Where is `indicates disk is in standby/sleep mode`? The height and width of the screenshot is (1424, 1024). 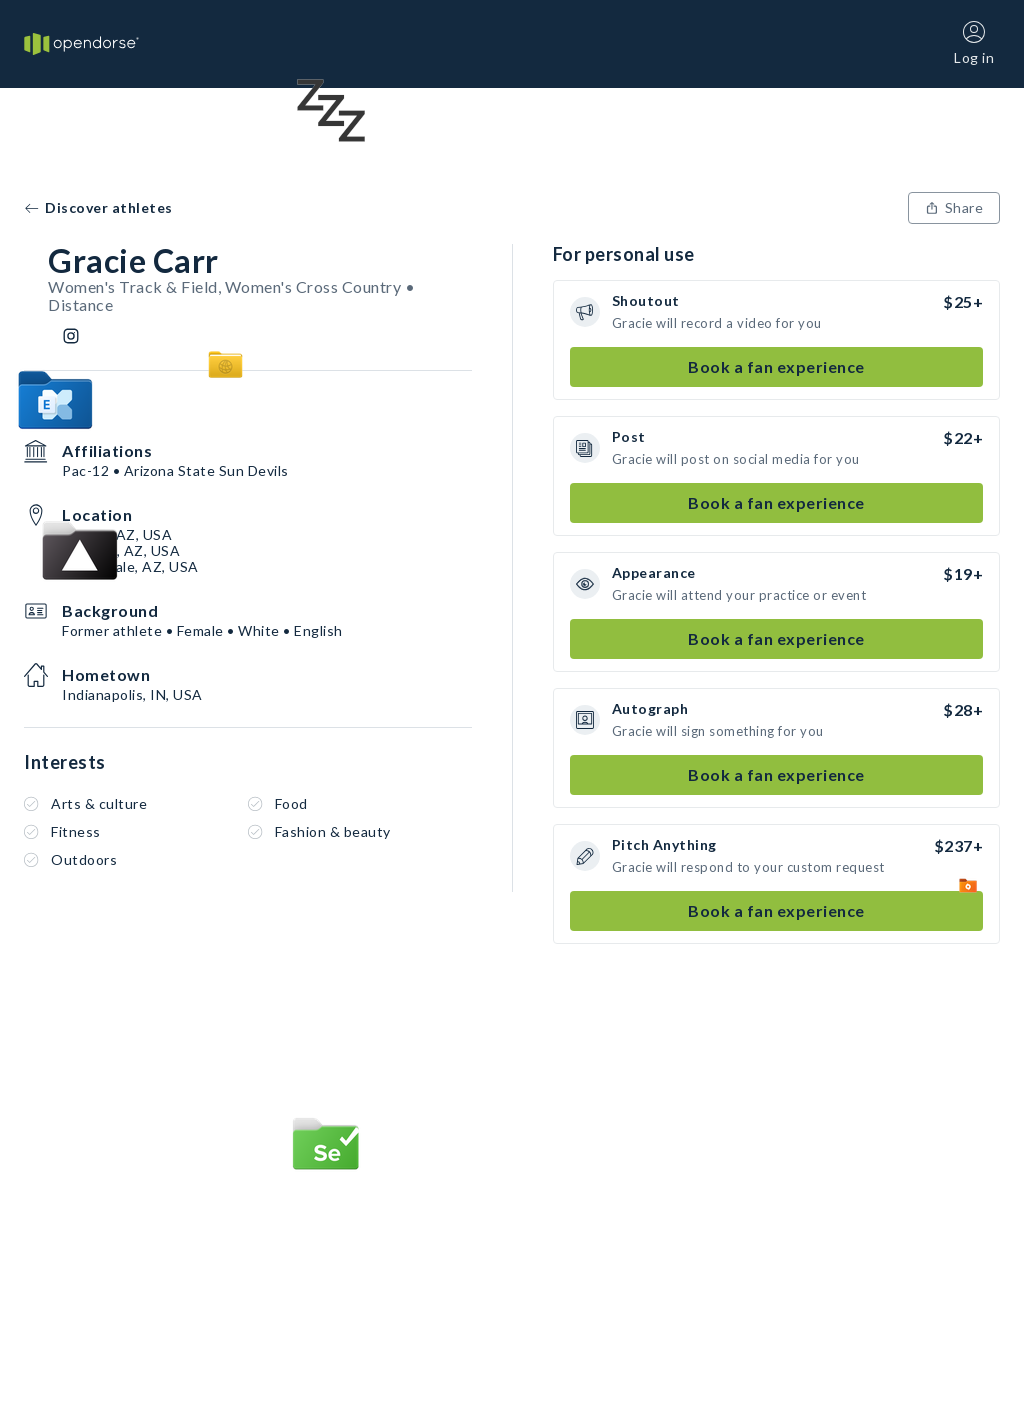 indicates disk is in standby/sleep mode is located at coordinates (328, 110).